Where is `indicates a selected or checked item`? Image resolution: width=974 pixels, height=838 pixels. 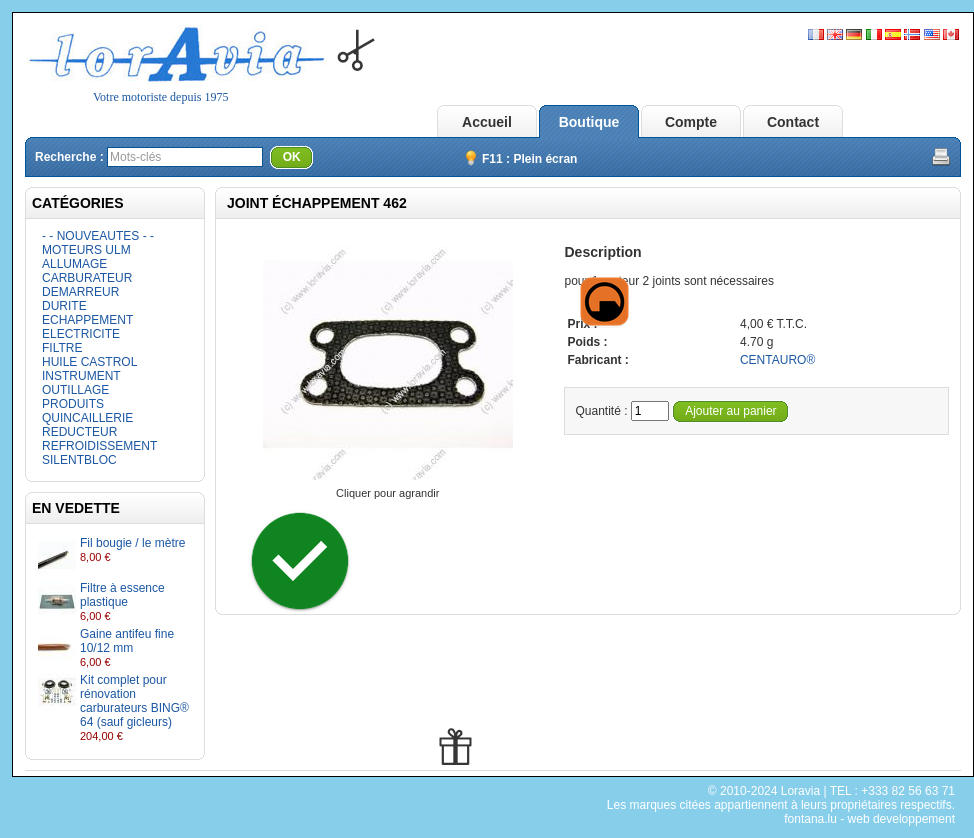 indicates a selected or checked item is located at coordinates (300, 561).